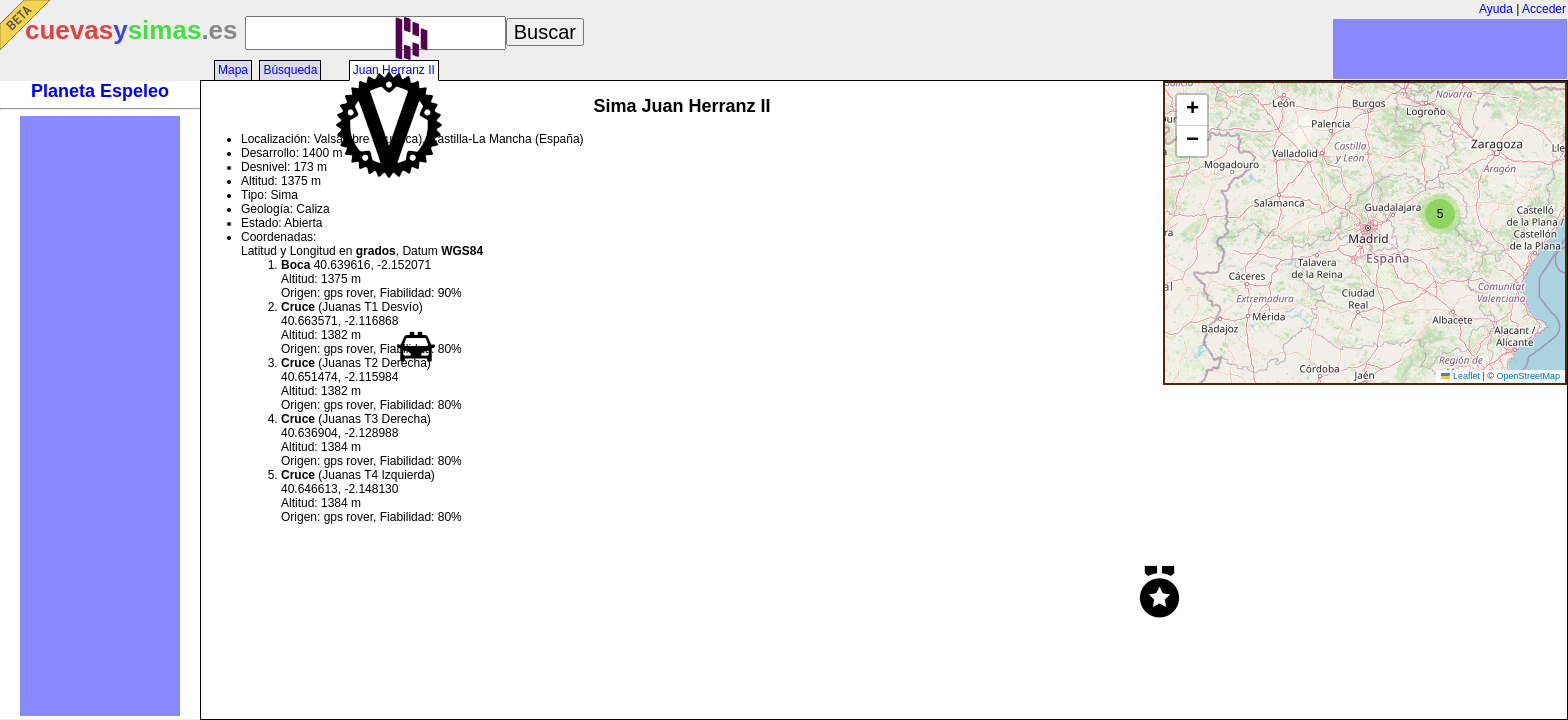 This screenshot has width=1568, height=720. Describe the element at coordinates (1159, 590) in the screenshot. I see `view achievements or awards` at that location.